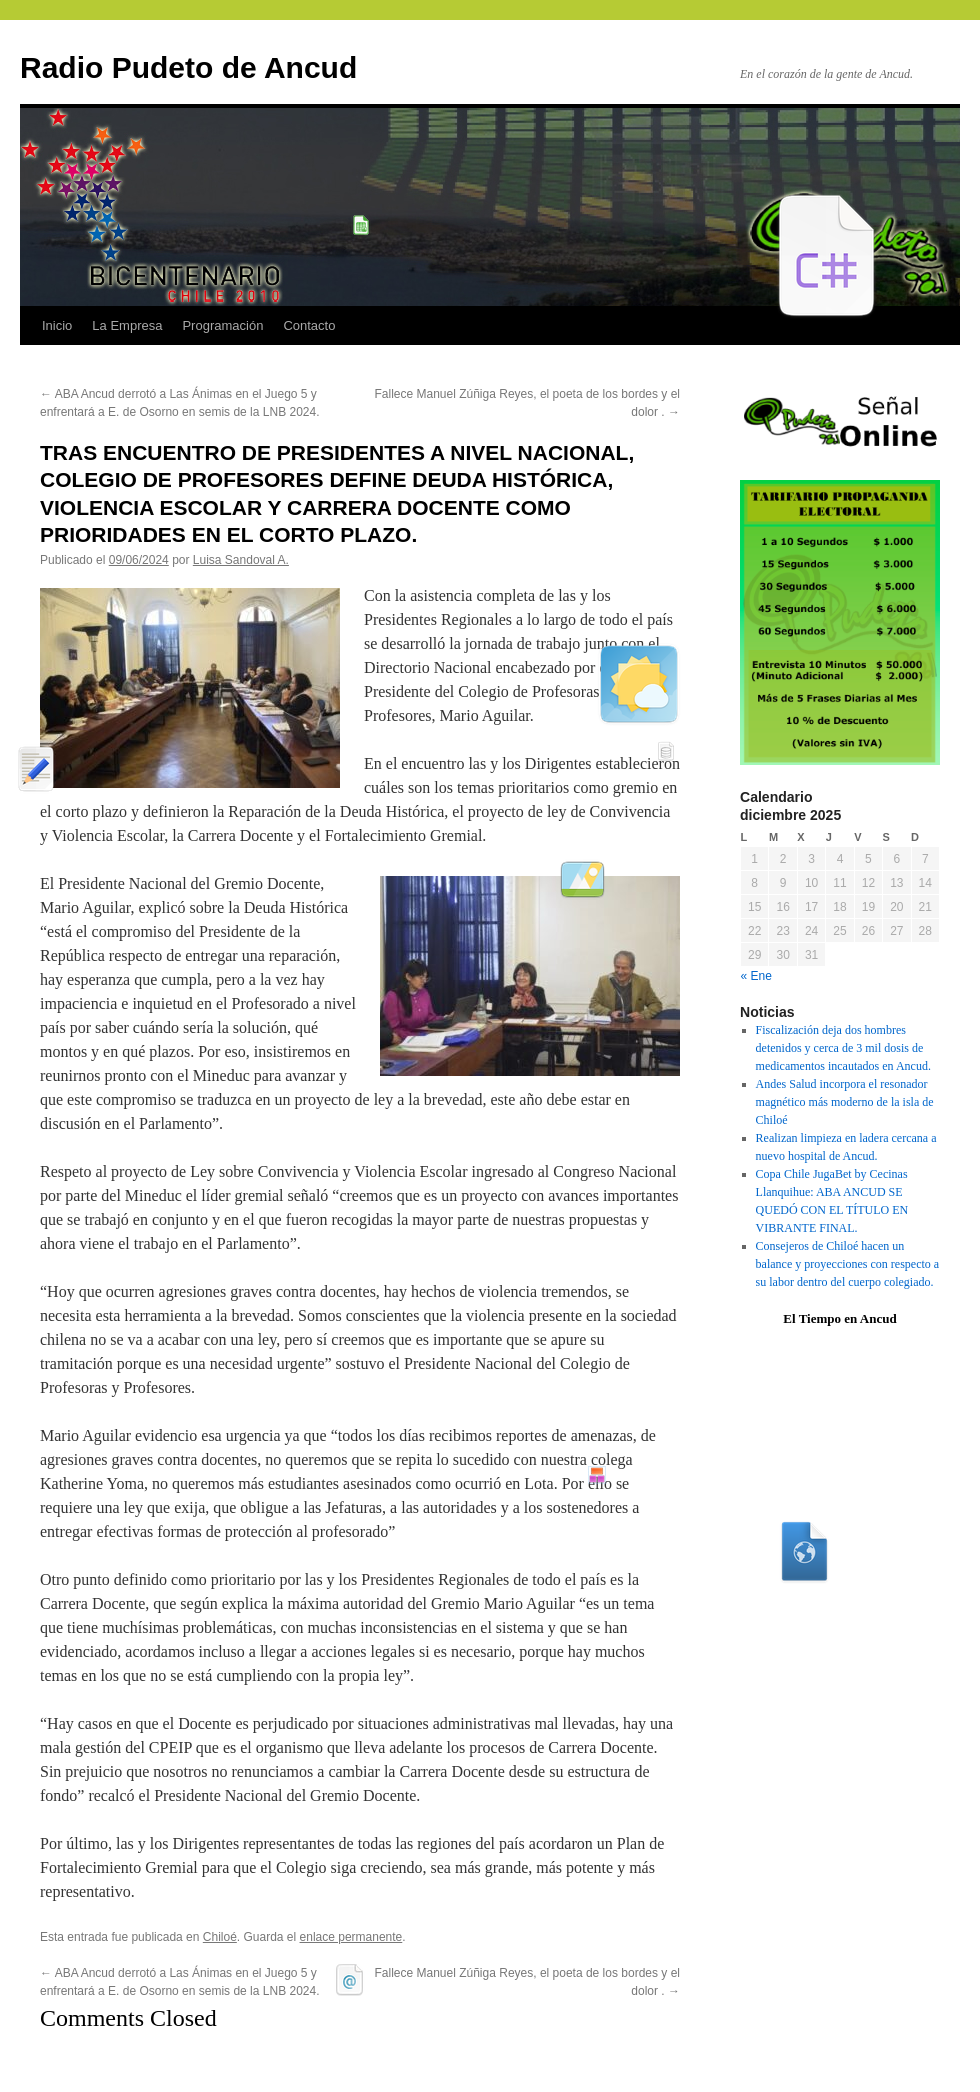 The image size is (980, 2092). What do you see at coordinates (804, 1552) in the screenshot?
I see `an opendocument web template file` at bounding box center [804, 1552].